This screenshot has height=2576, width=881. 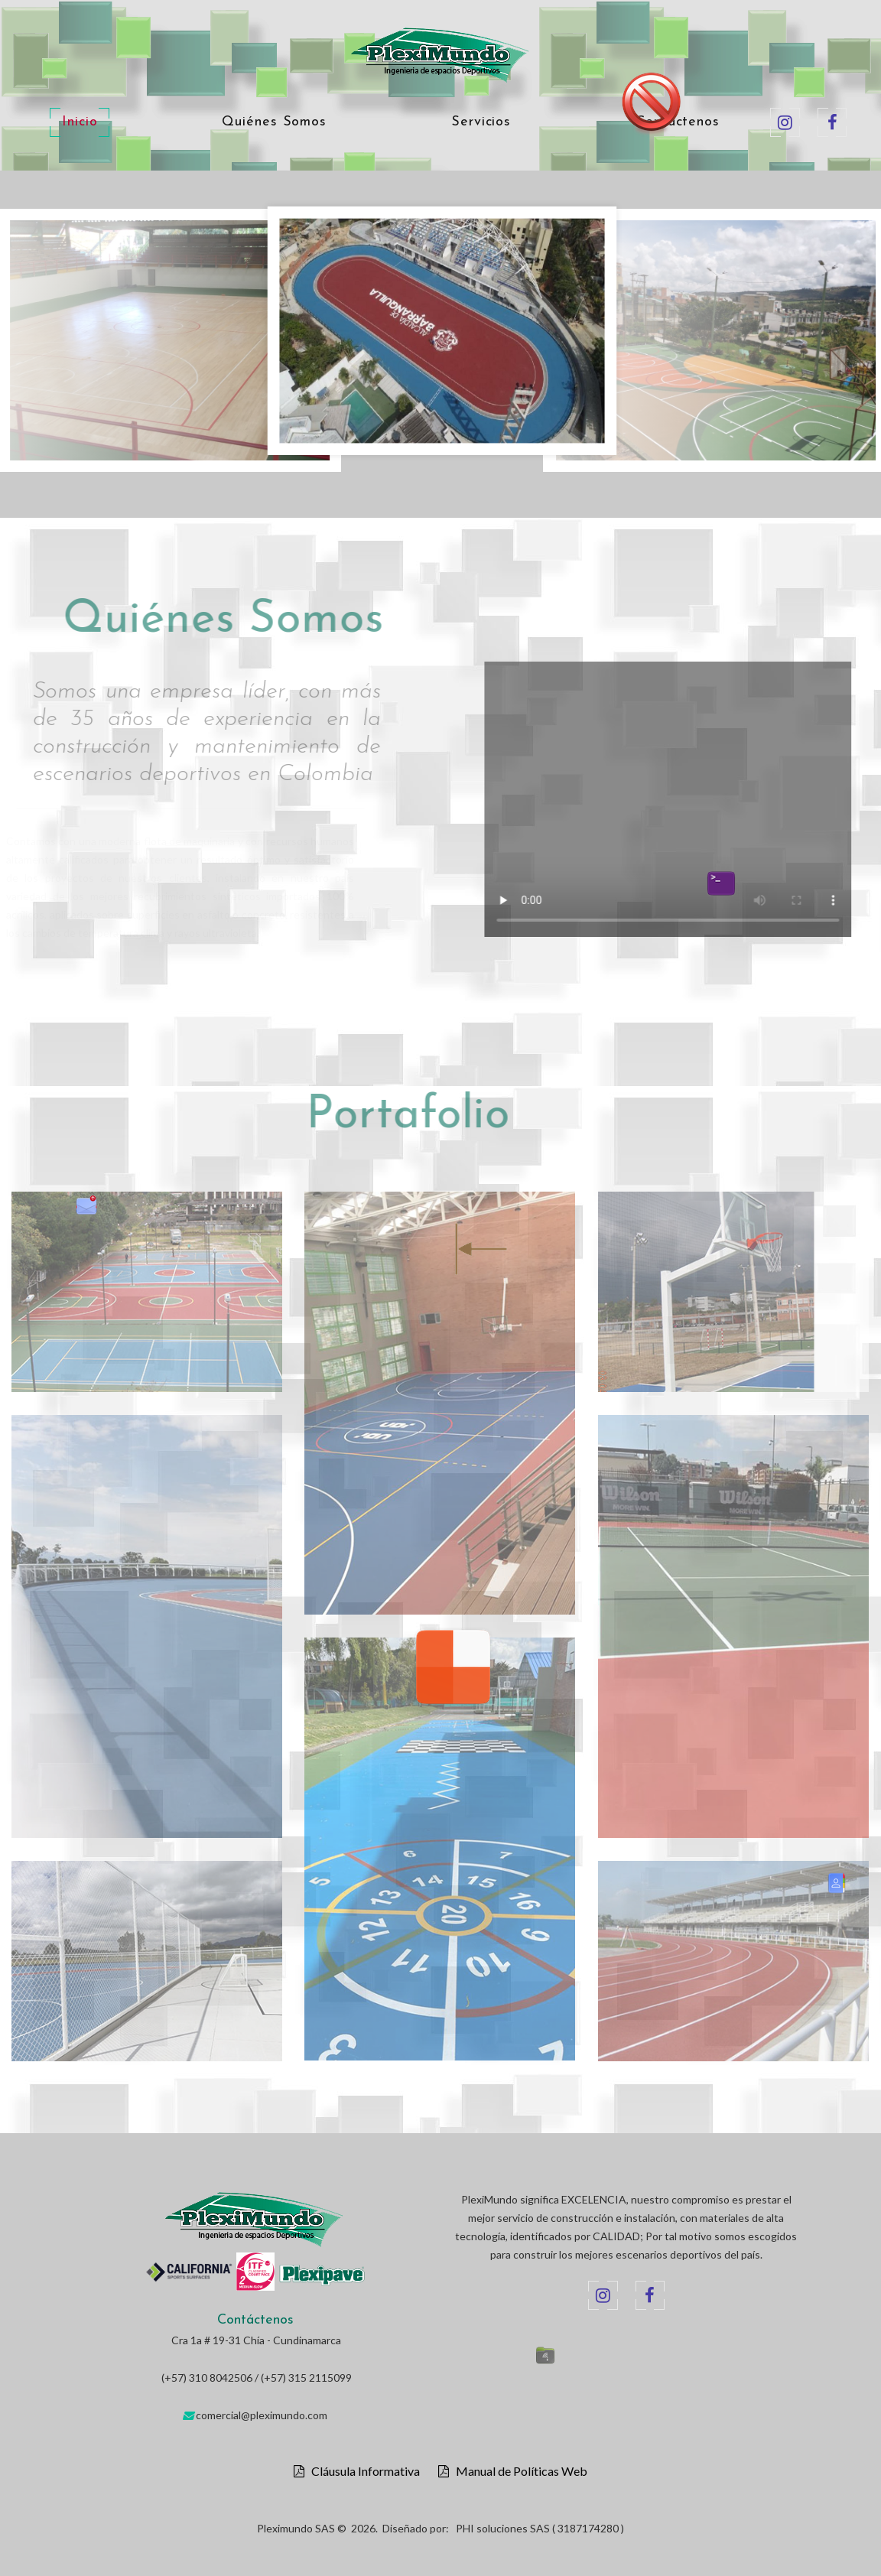 I want to click on switch to the top-right workspace, so click(x=453, y=1667).